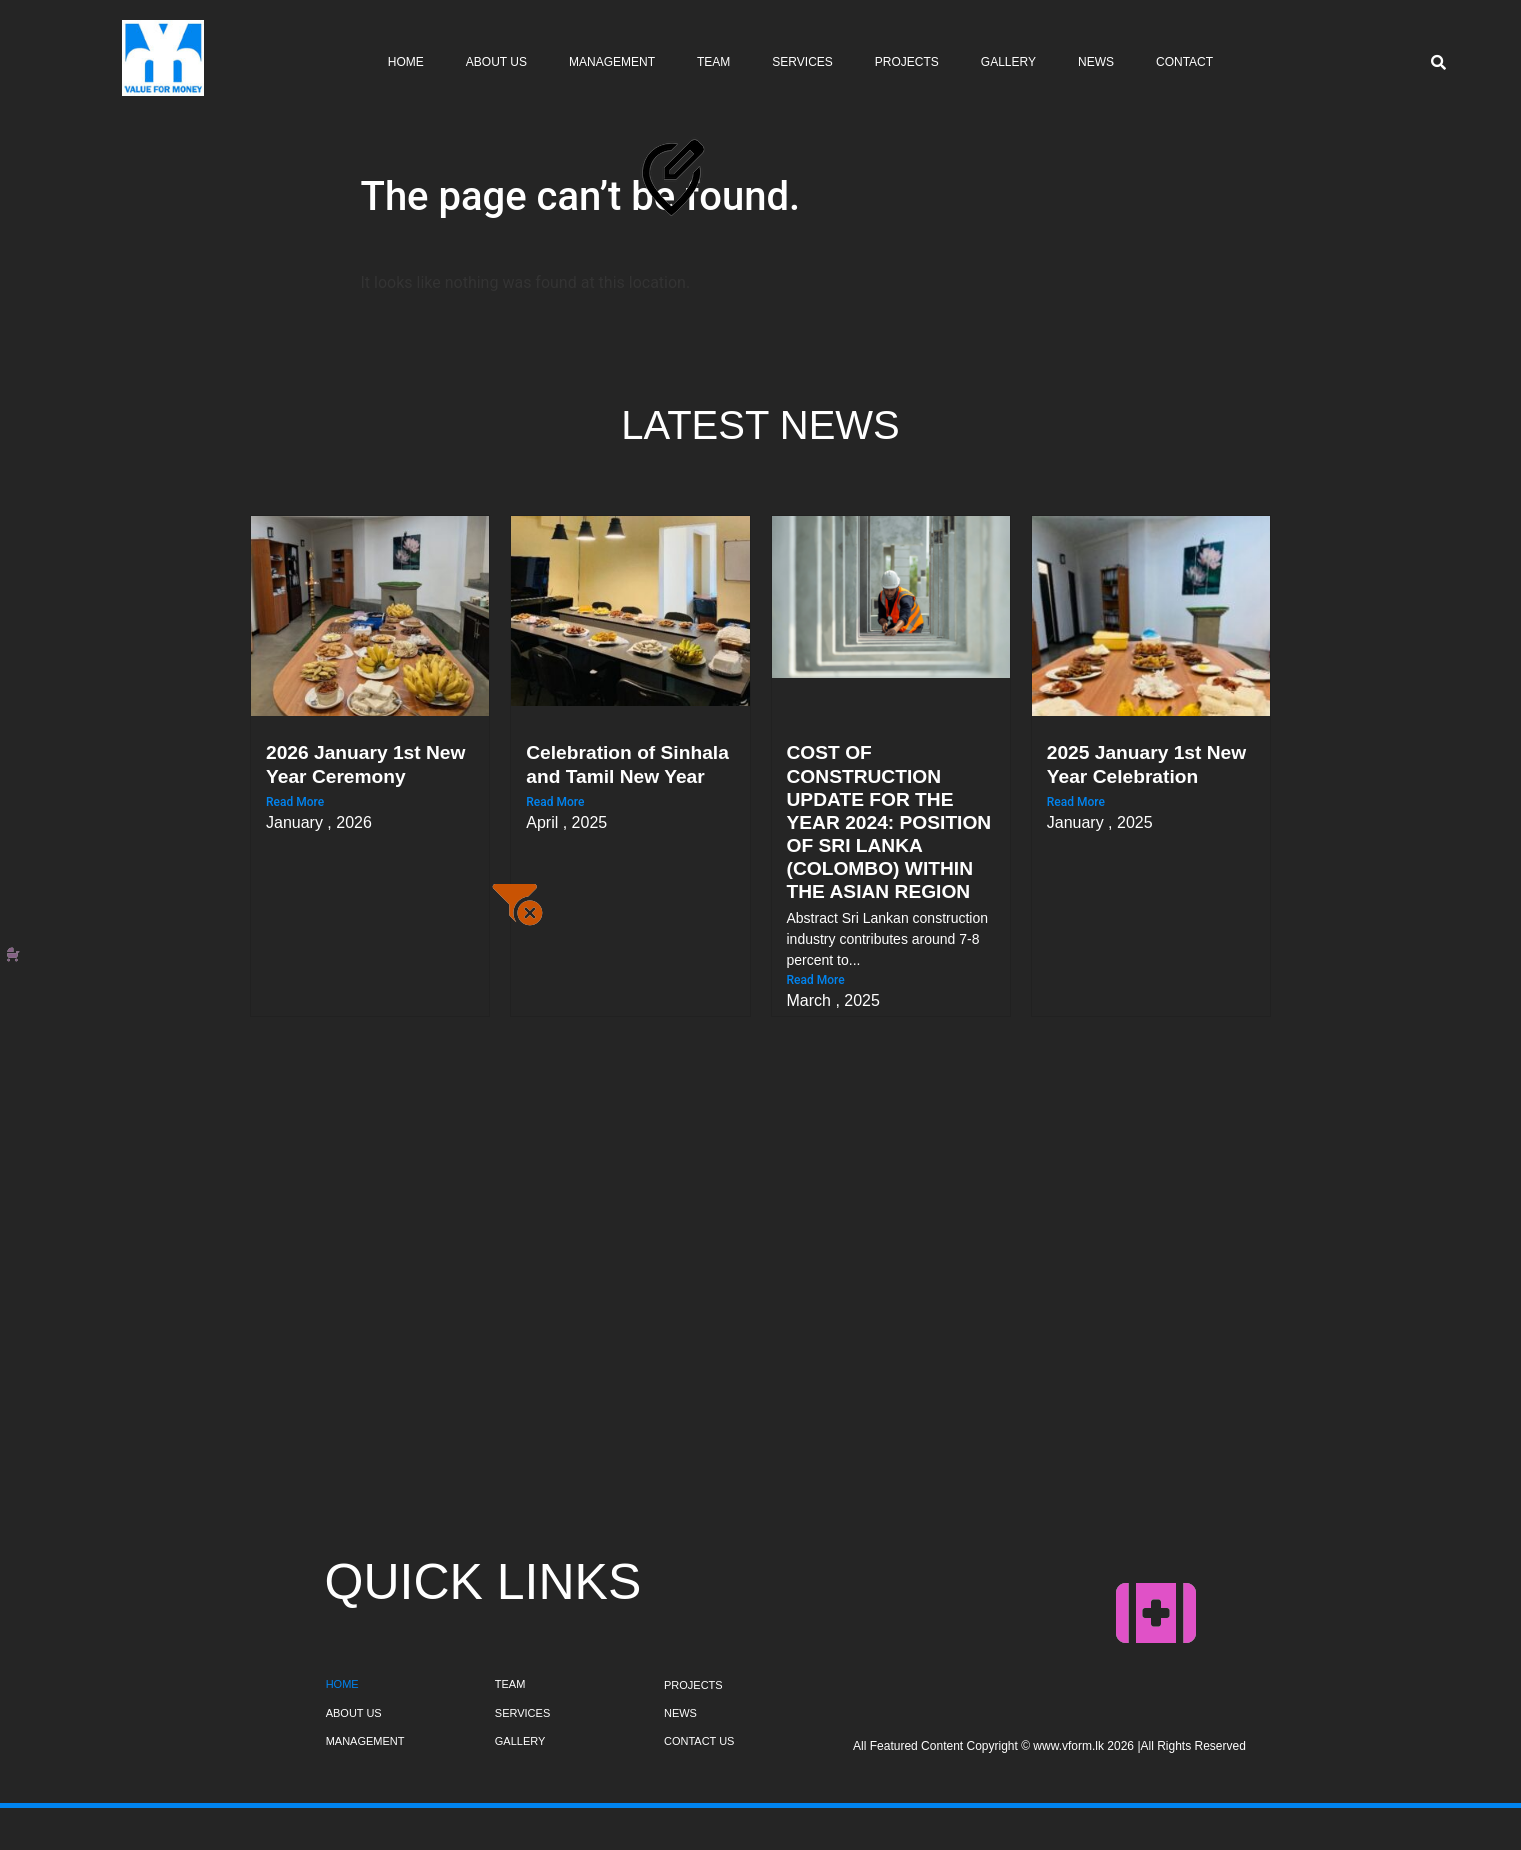 The width and height of the screenshot is (1521, 1850). I want to click on edit a saved location, so click(671, 179).